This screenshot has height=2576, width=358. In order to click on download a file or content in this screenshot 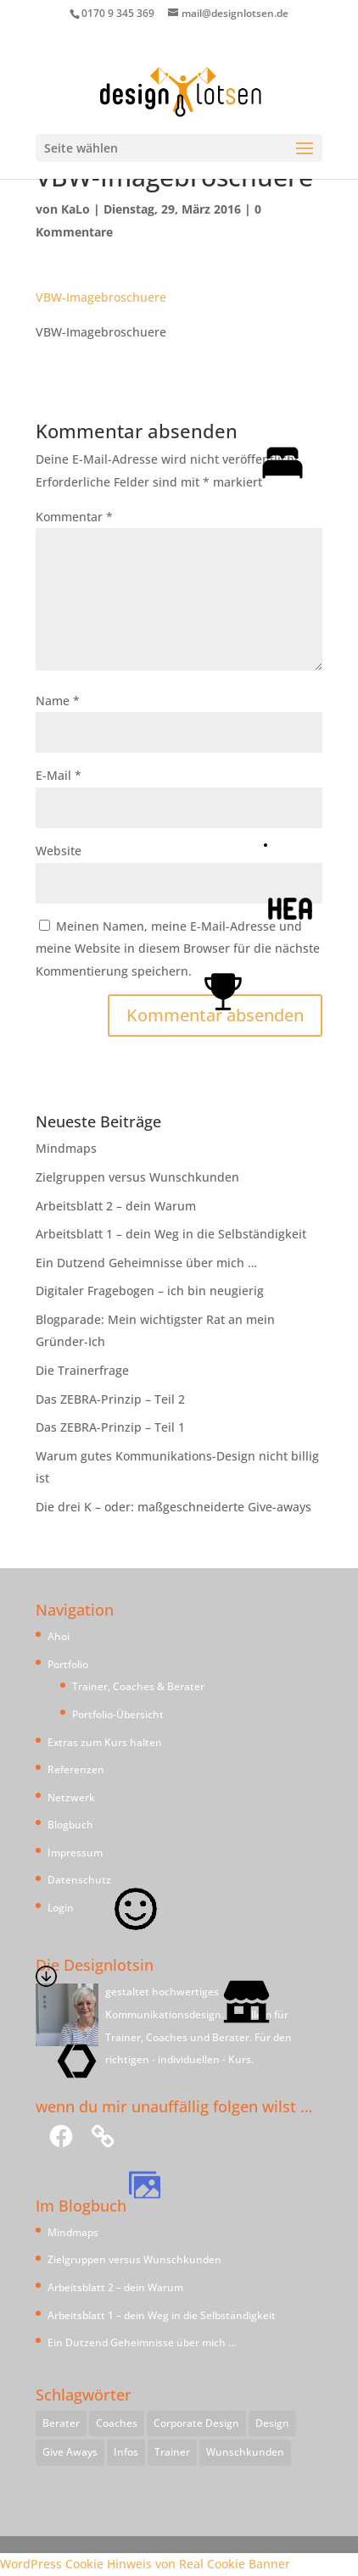, I will do `click(46, 1976)`.